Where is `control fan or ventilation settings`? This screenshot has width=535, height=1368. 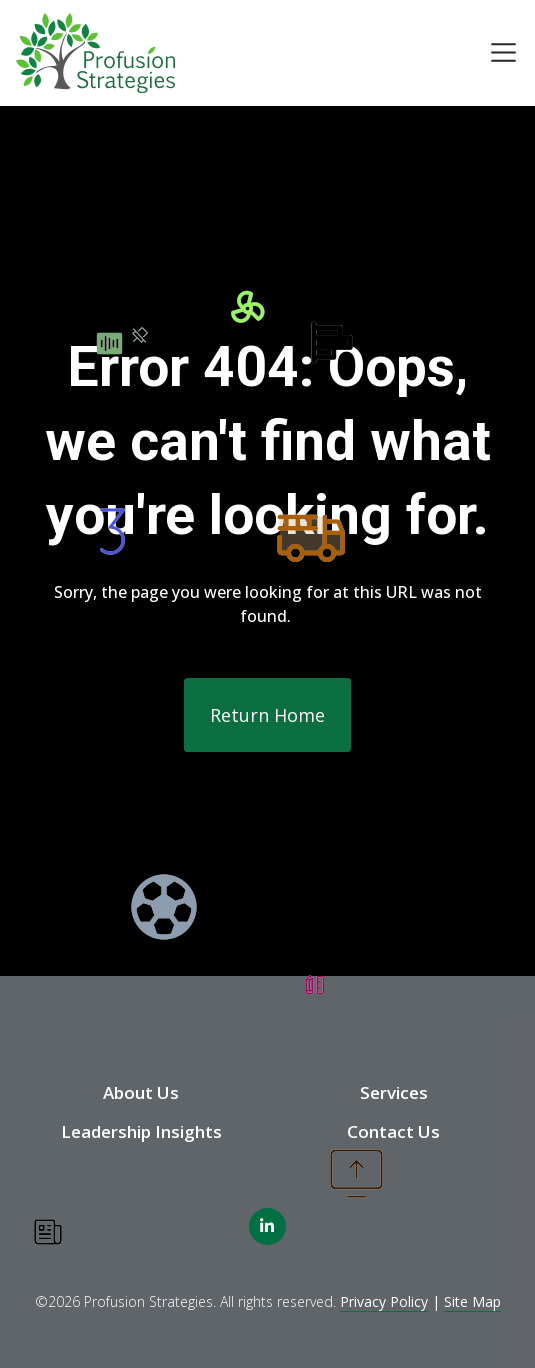 control fan or ventilation settings is located at coordinates (247, 308).